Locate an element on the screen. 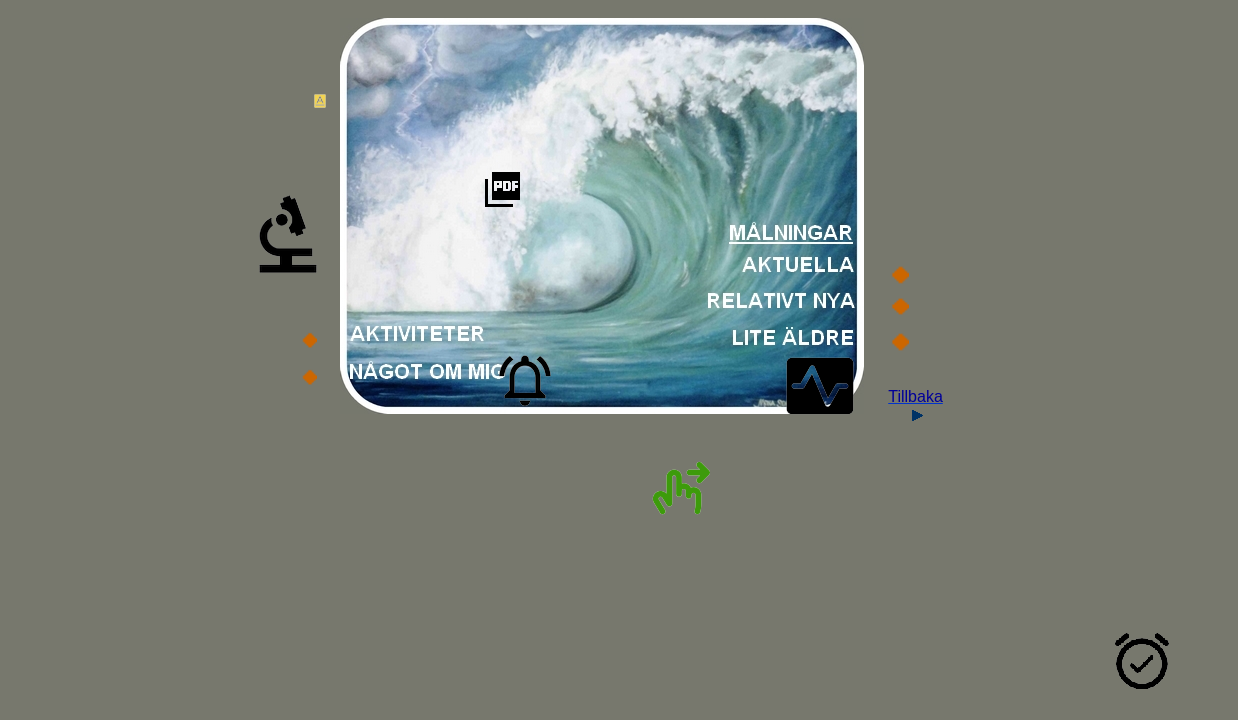  indicates new or active notifications is located at coordinates (525, 380).